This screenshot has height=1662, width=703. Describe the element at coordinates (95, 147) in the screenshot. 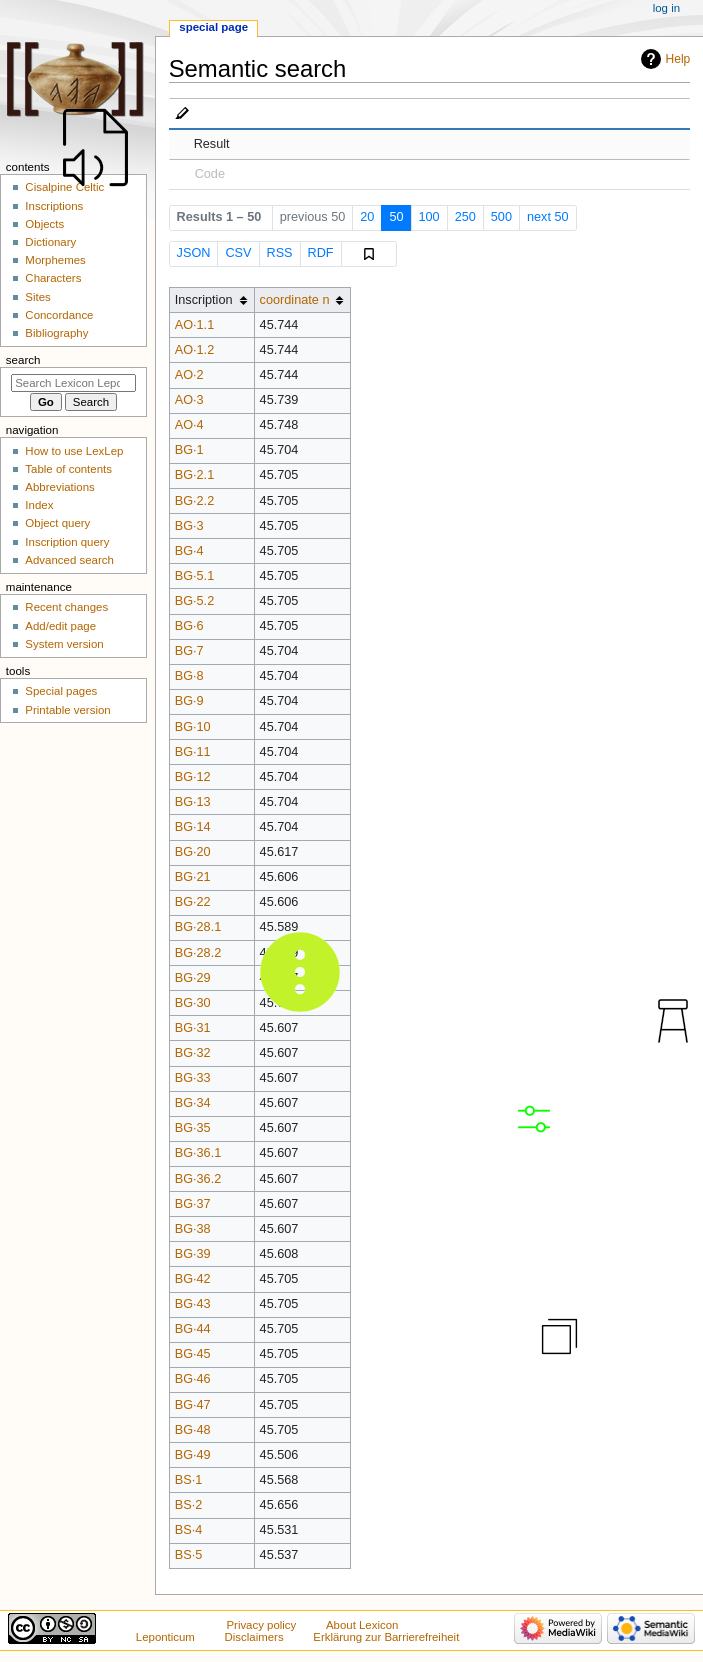

I see `open an audio file` at that location.